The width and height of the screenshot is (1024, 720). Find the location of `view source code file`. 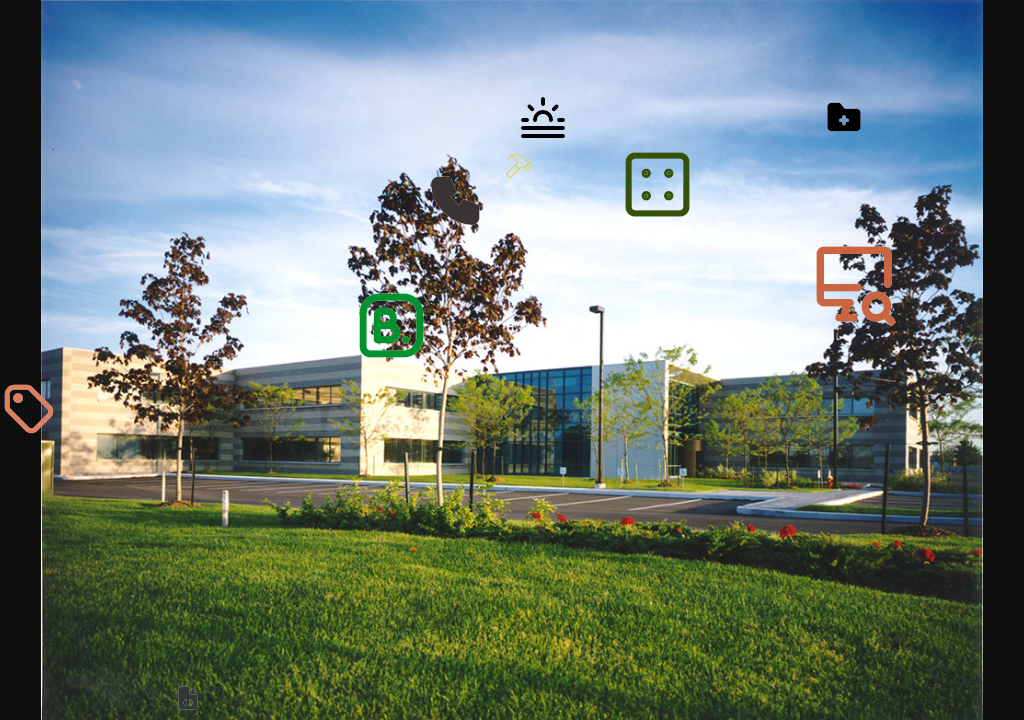

view source code file is located at coordinates (188, 698).